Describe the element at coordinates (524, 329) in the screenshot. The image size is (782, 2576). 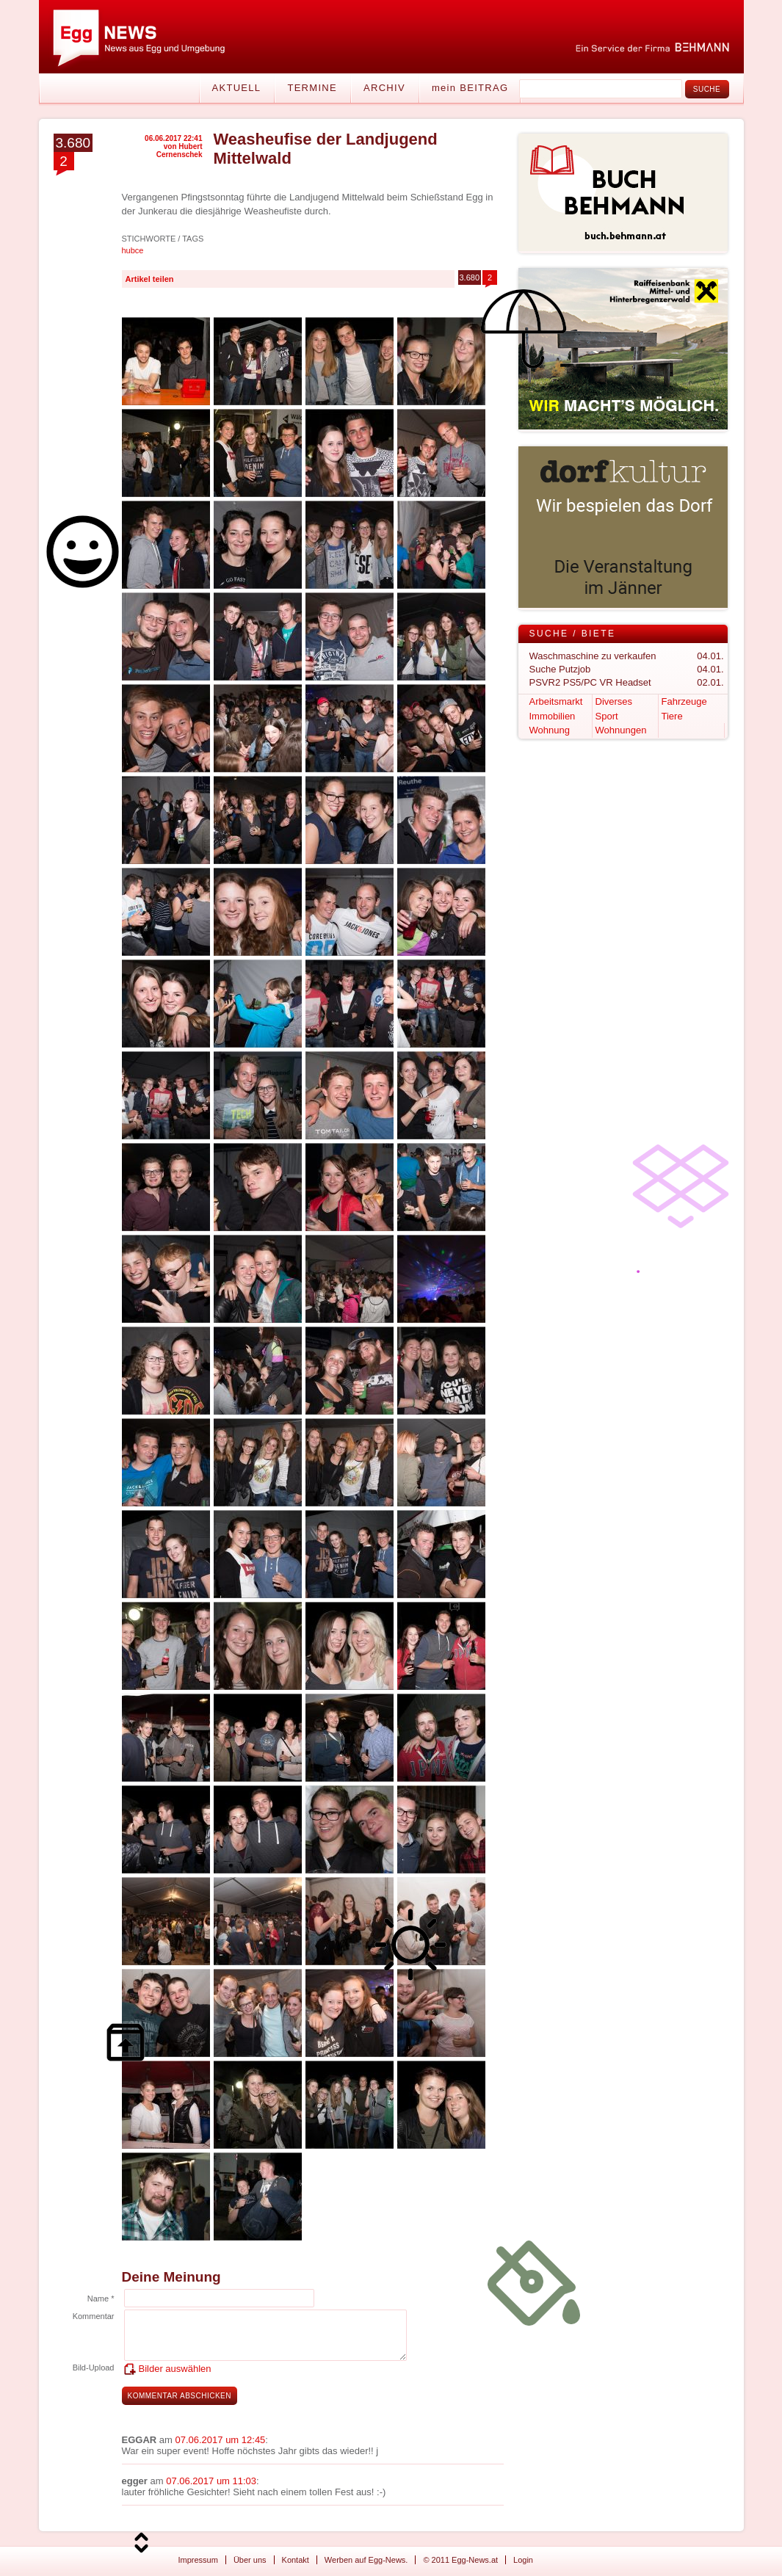
I see `view weather protection or rain forecast` at that location.